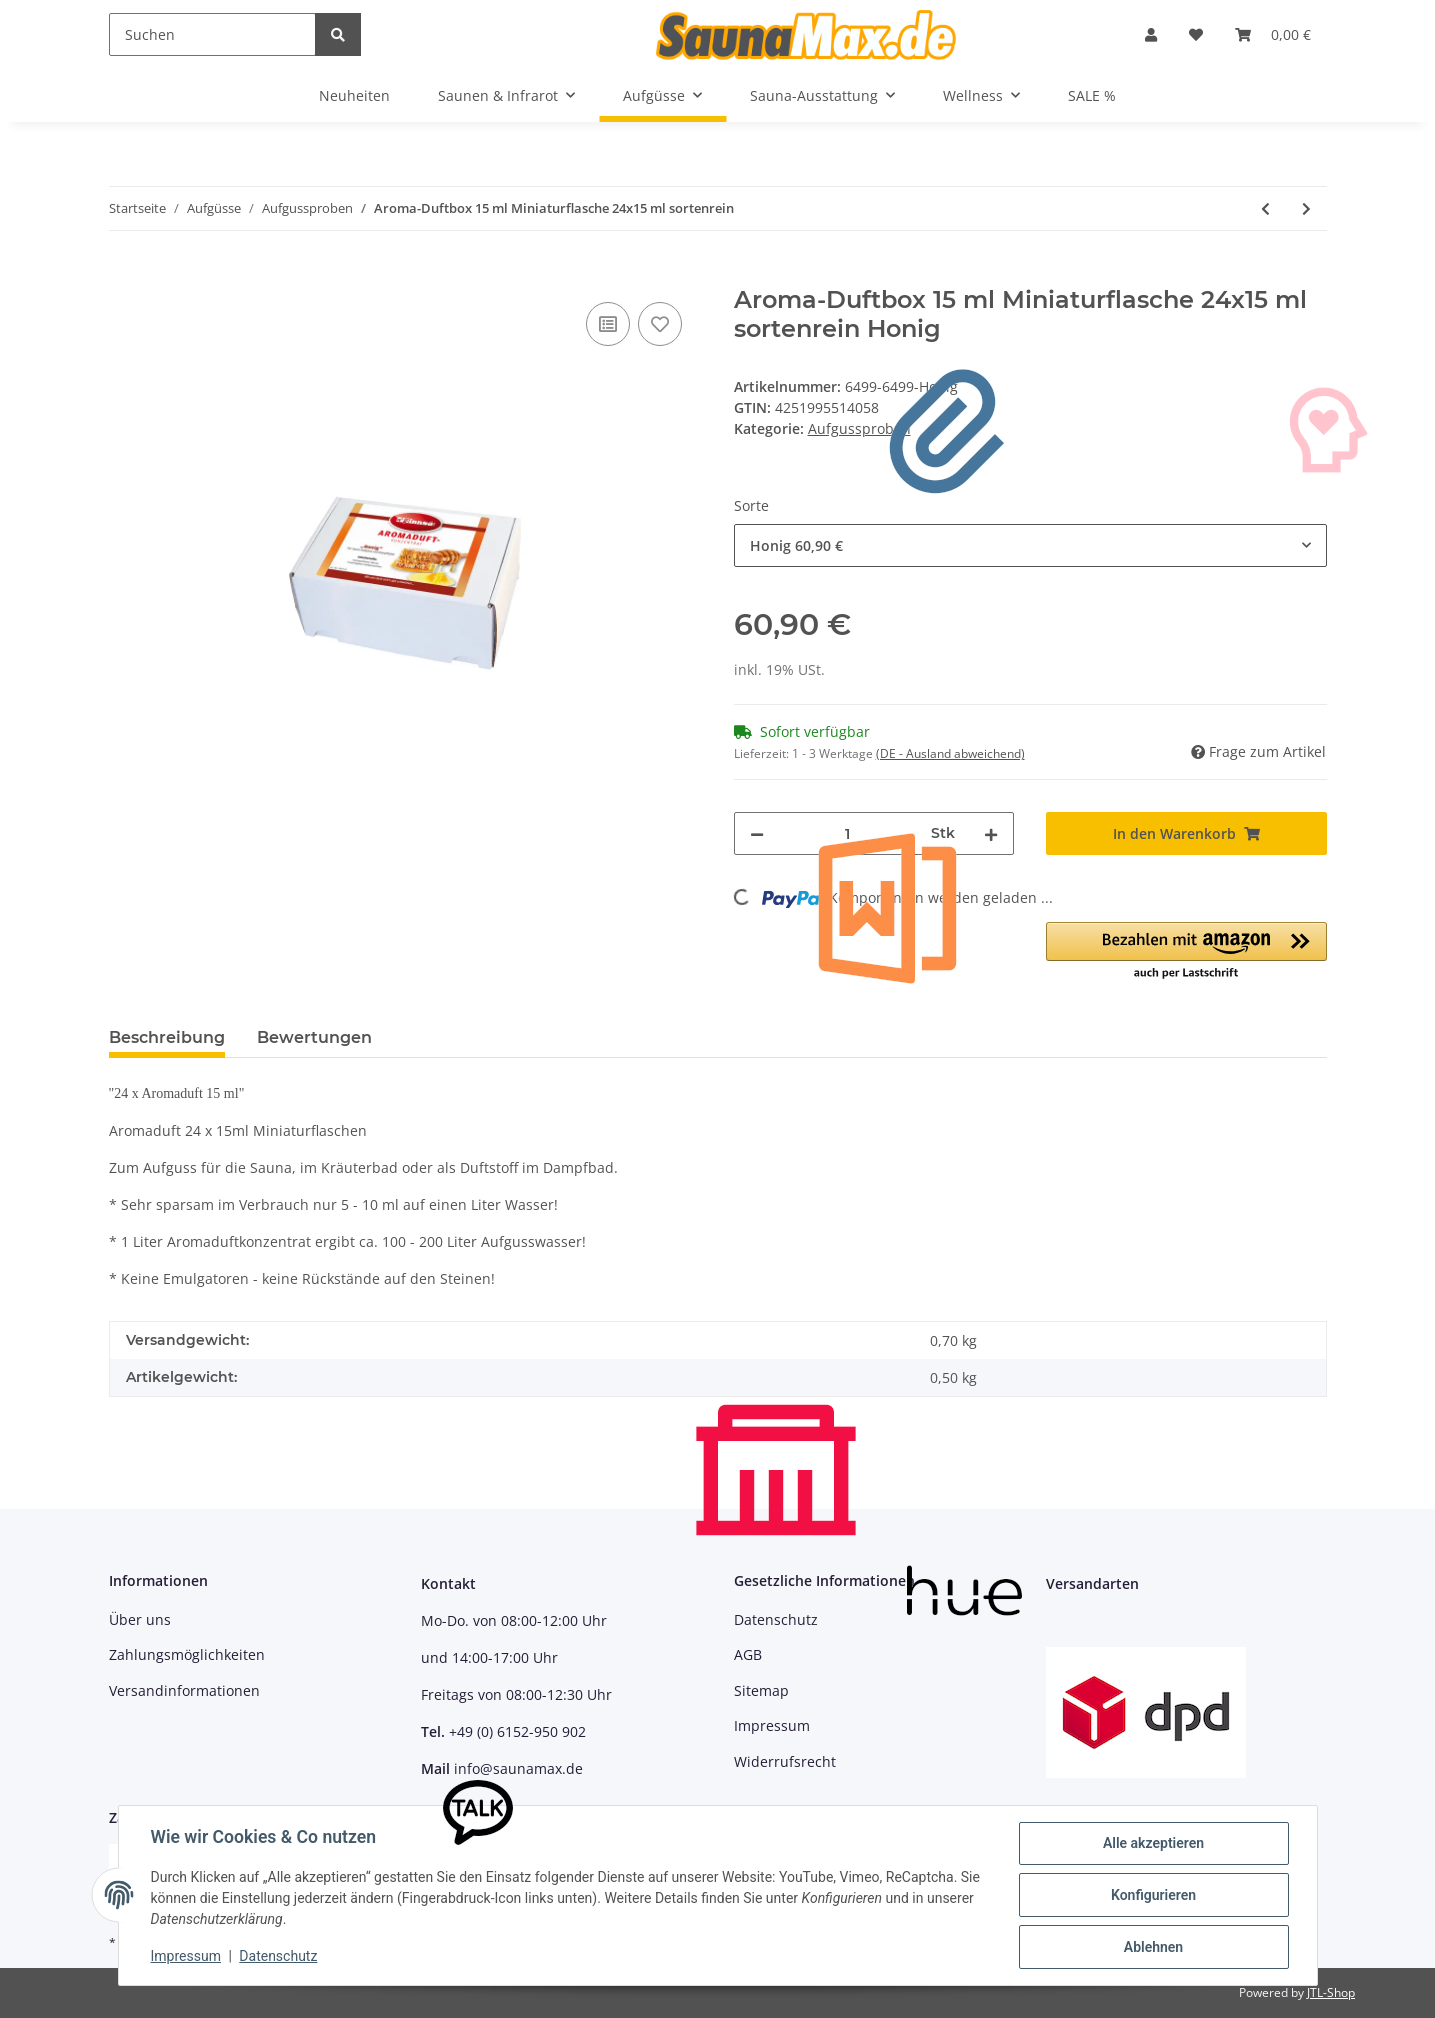 Image resolution: width=1435 pixels, height=2018 pixels. What do you see at coordinates (887, 908) in the screenshot?
I see `open a Microsoft Word document` at bounding box center [887, 908].